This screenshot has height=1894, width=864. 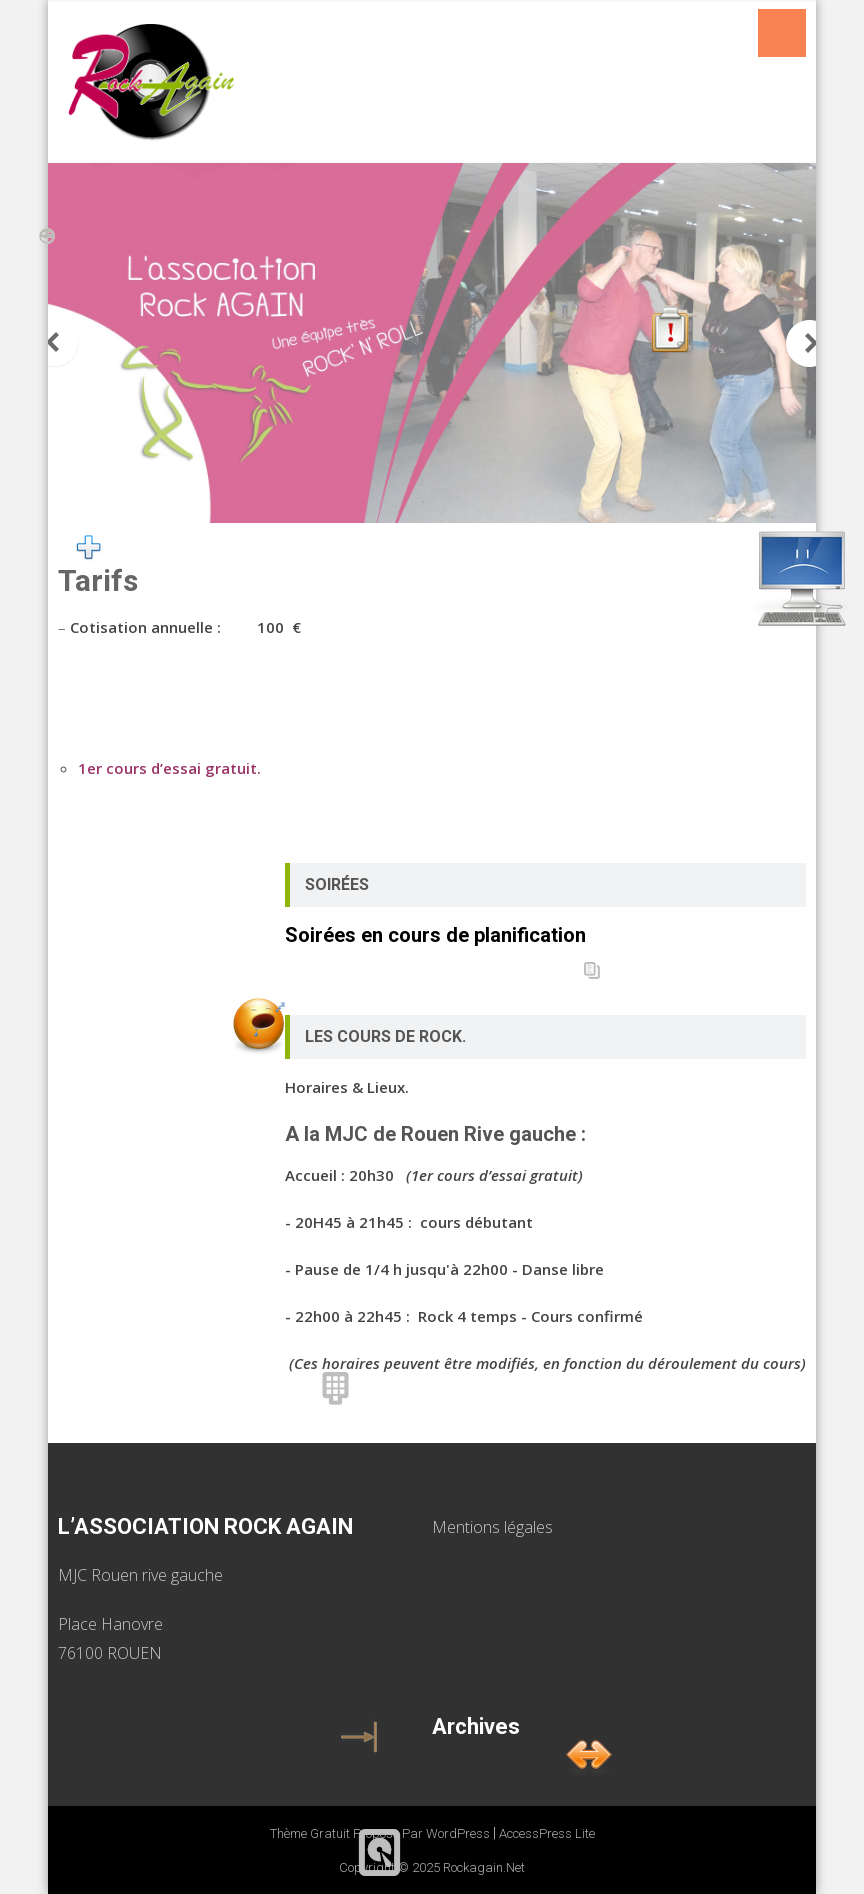 What do you see at coordinates (335, 1389) in the screenshot?
I see `open the dialpad for number input` at bounding box center [335, 1389].